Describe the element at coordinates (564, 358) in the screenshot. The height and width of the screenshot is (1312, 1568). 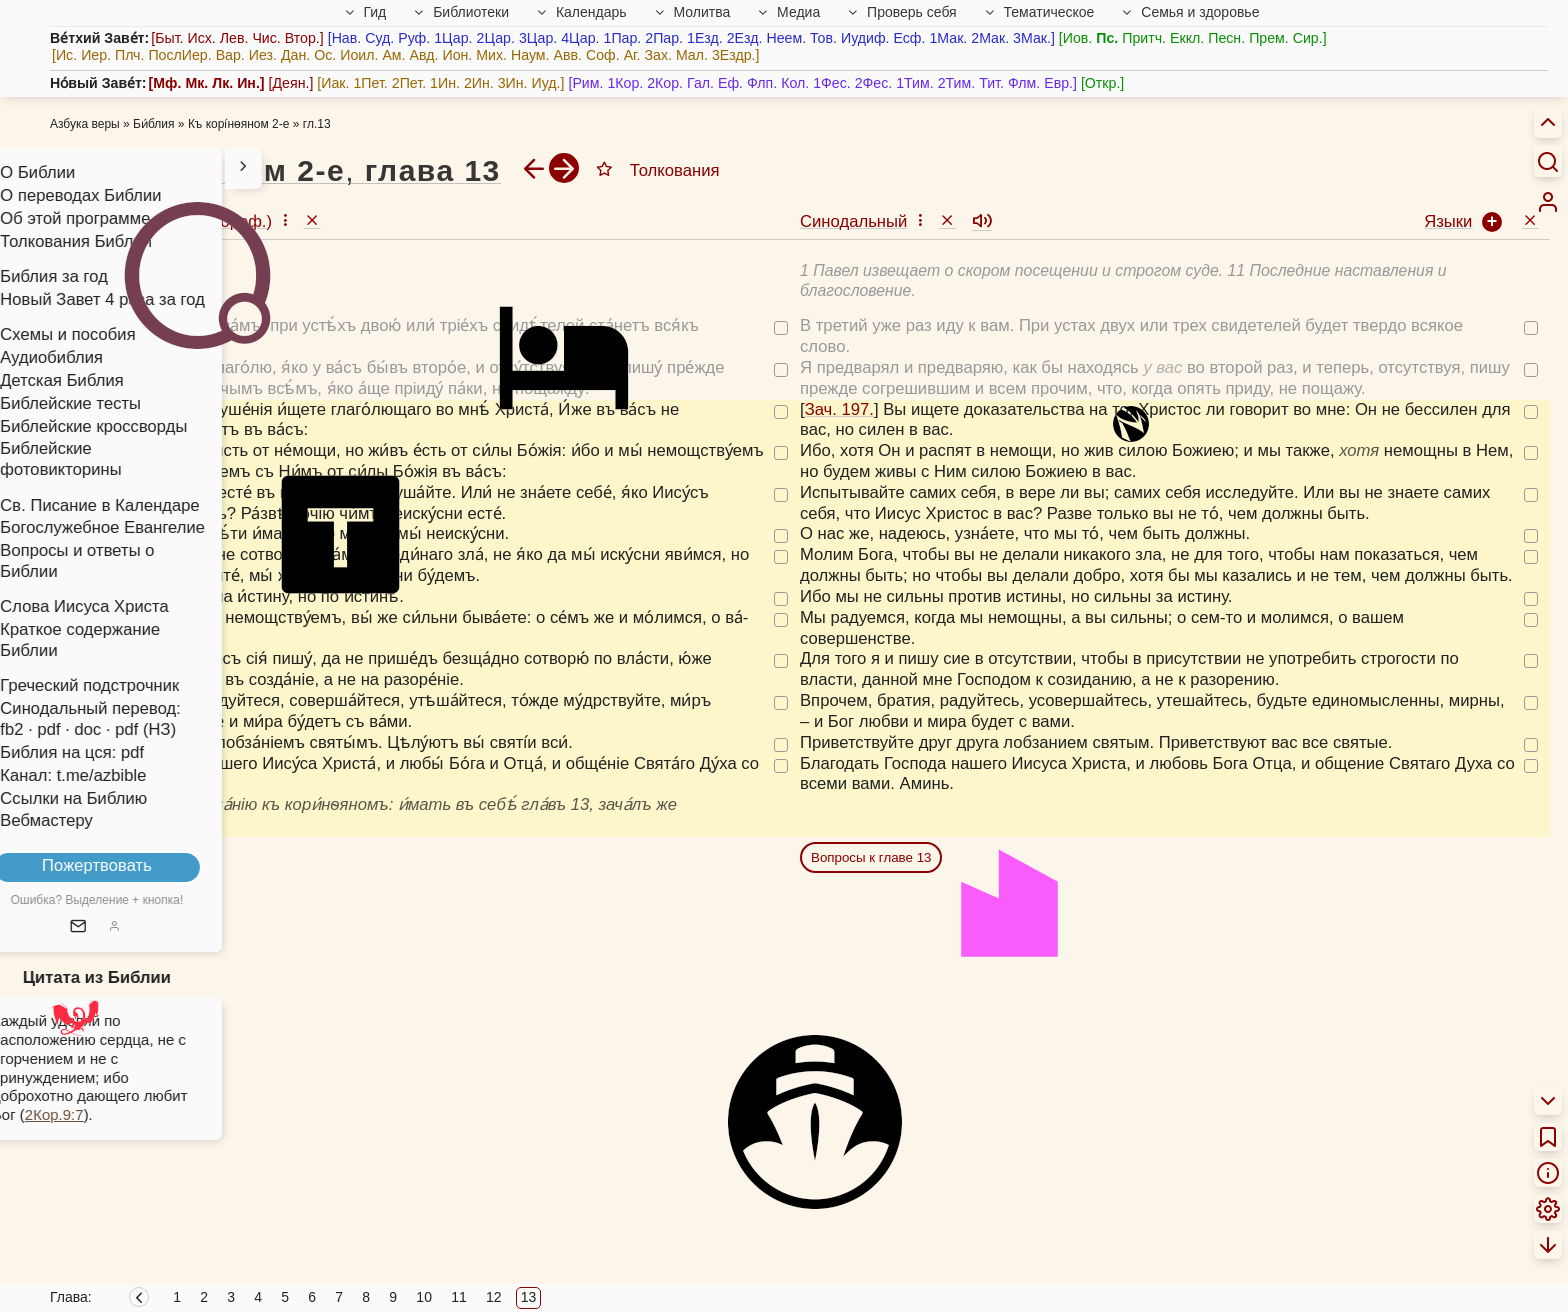
I see `find nearby hotels or accommodations` at that location.